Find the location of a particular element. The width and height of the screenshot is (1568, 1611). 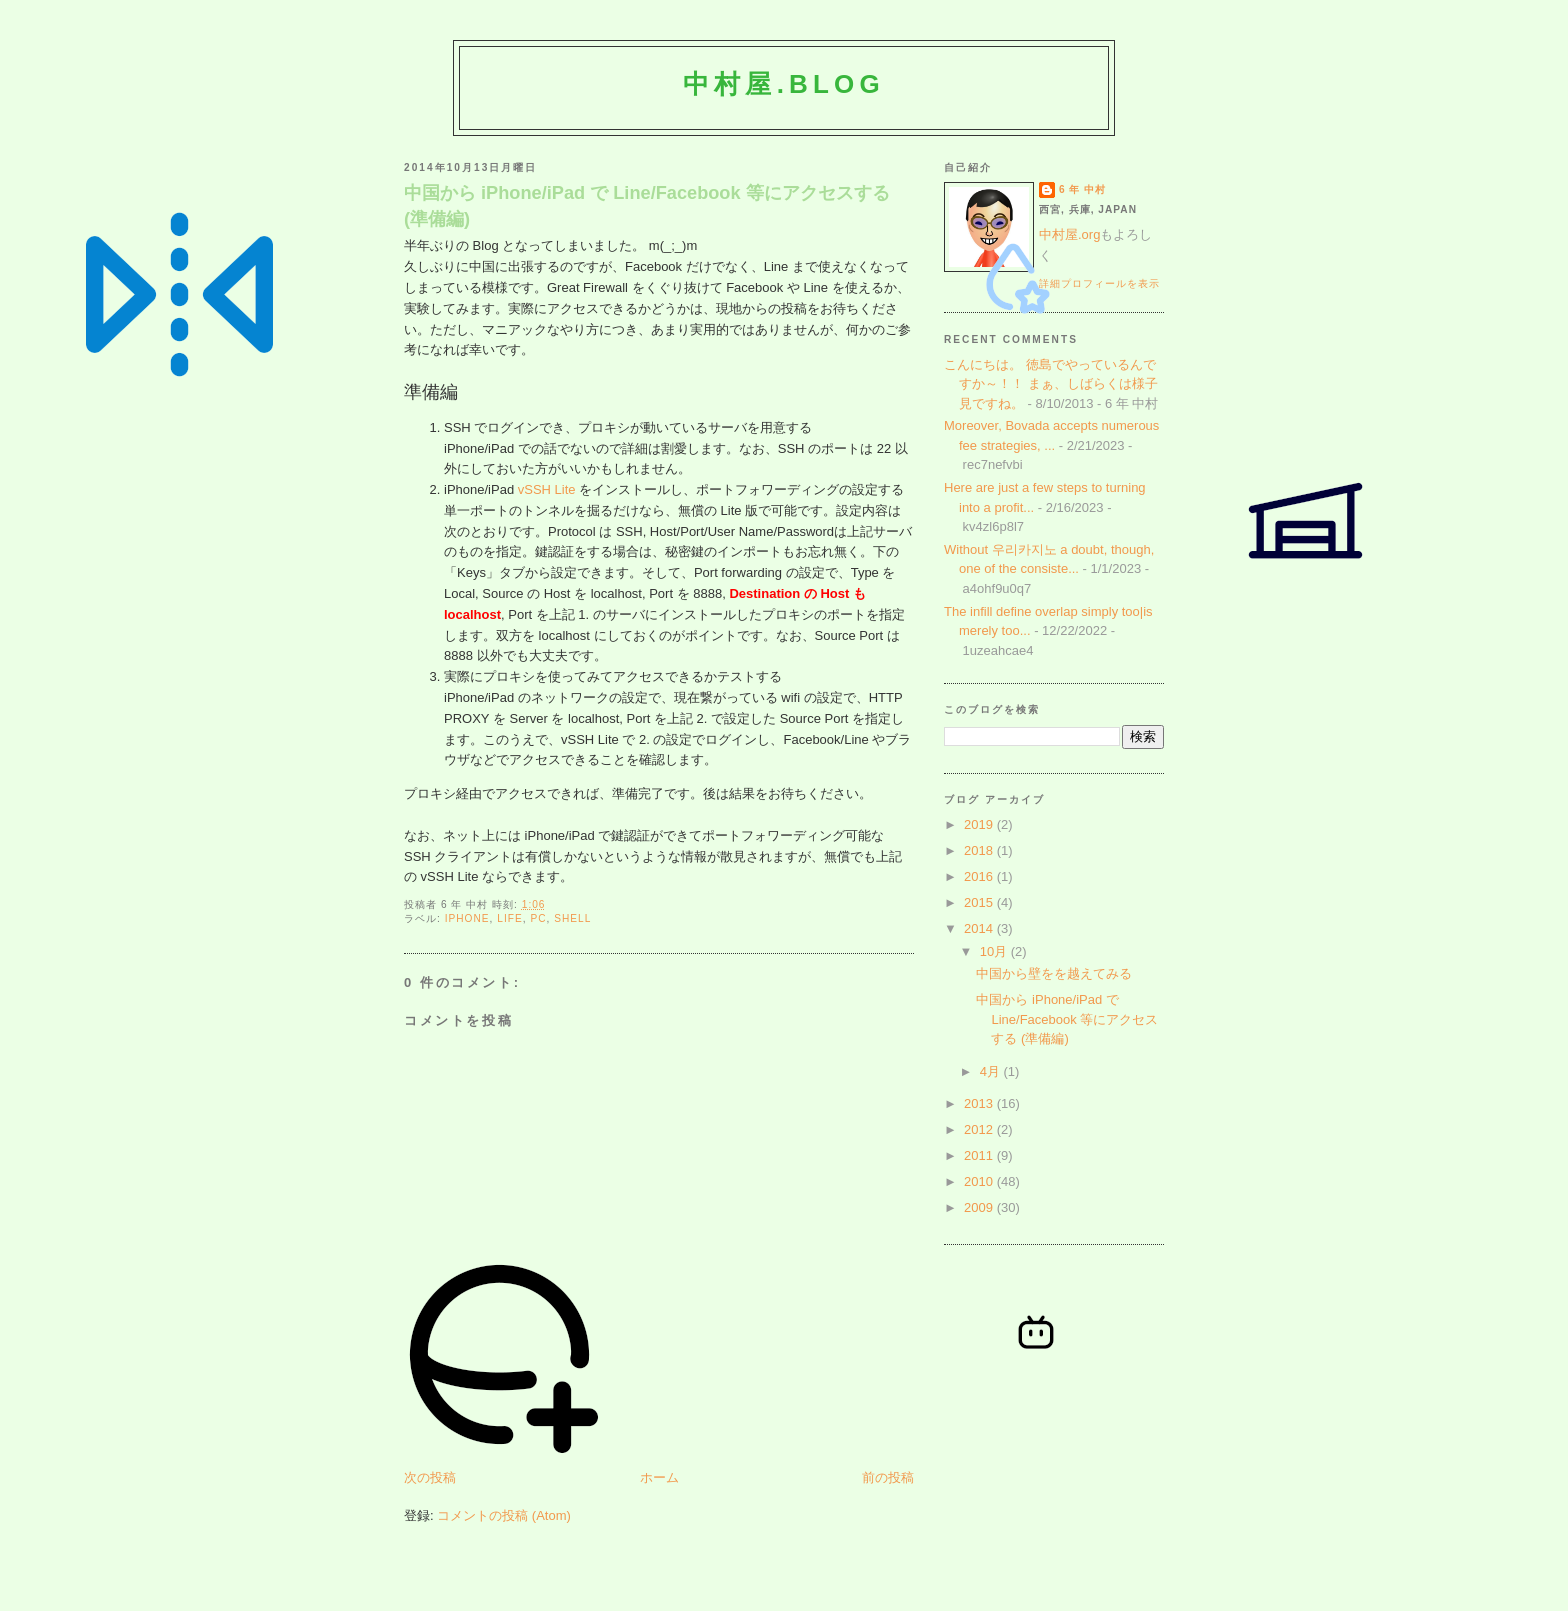

open bilibili video streaming app is located at coordinates (1036, 1333).